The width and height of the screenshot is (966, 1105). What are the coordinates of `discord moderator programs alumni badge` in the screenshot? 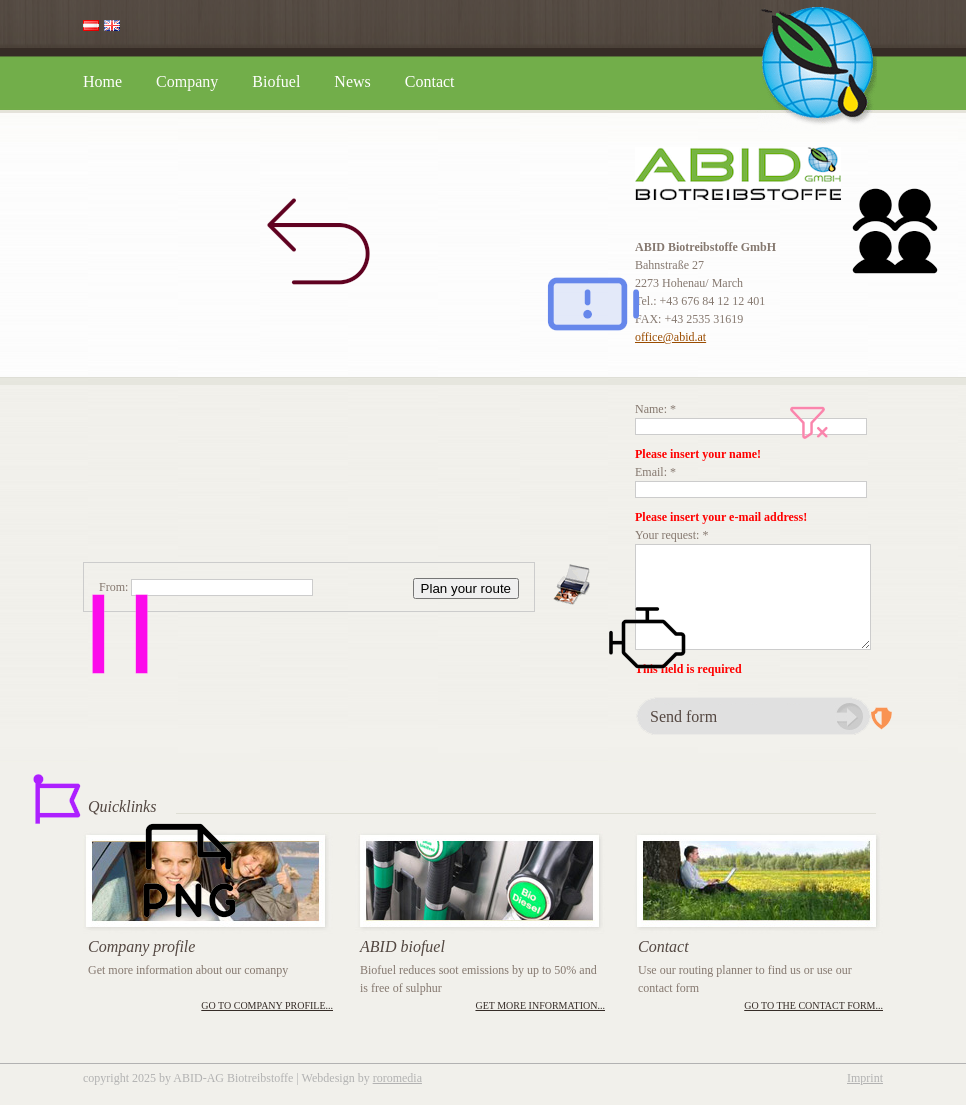 It's located at (881, 718).